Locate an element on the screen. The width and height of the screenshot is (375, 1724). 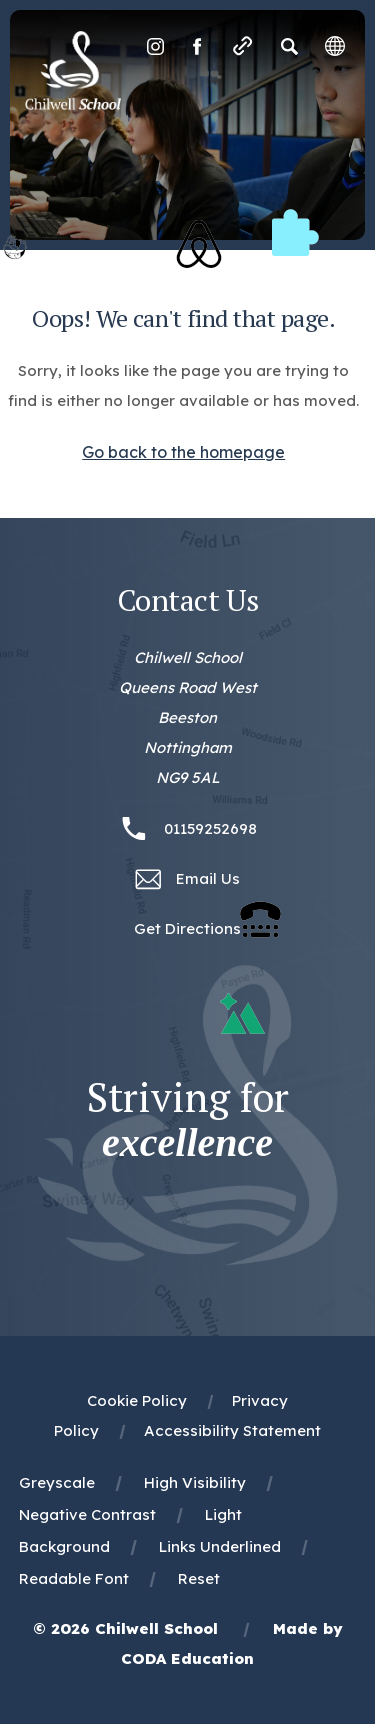
access TTY or text telephone services is located at coordinates (260, 919).